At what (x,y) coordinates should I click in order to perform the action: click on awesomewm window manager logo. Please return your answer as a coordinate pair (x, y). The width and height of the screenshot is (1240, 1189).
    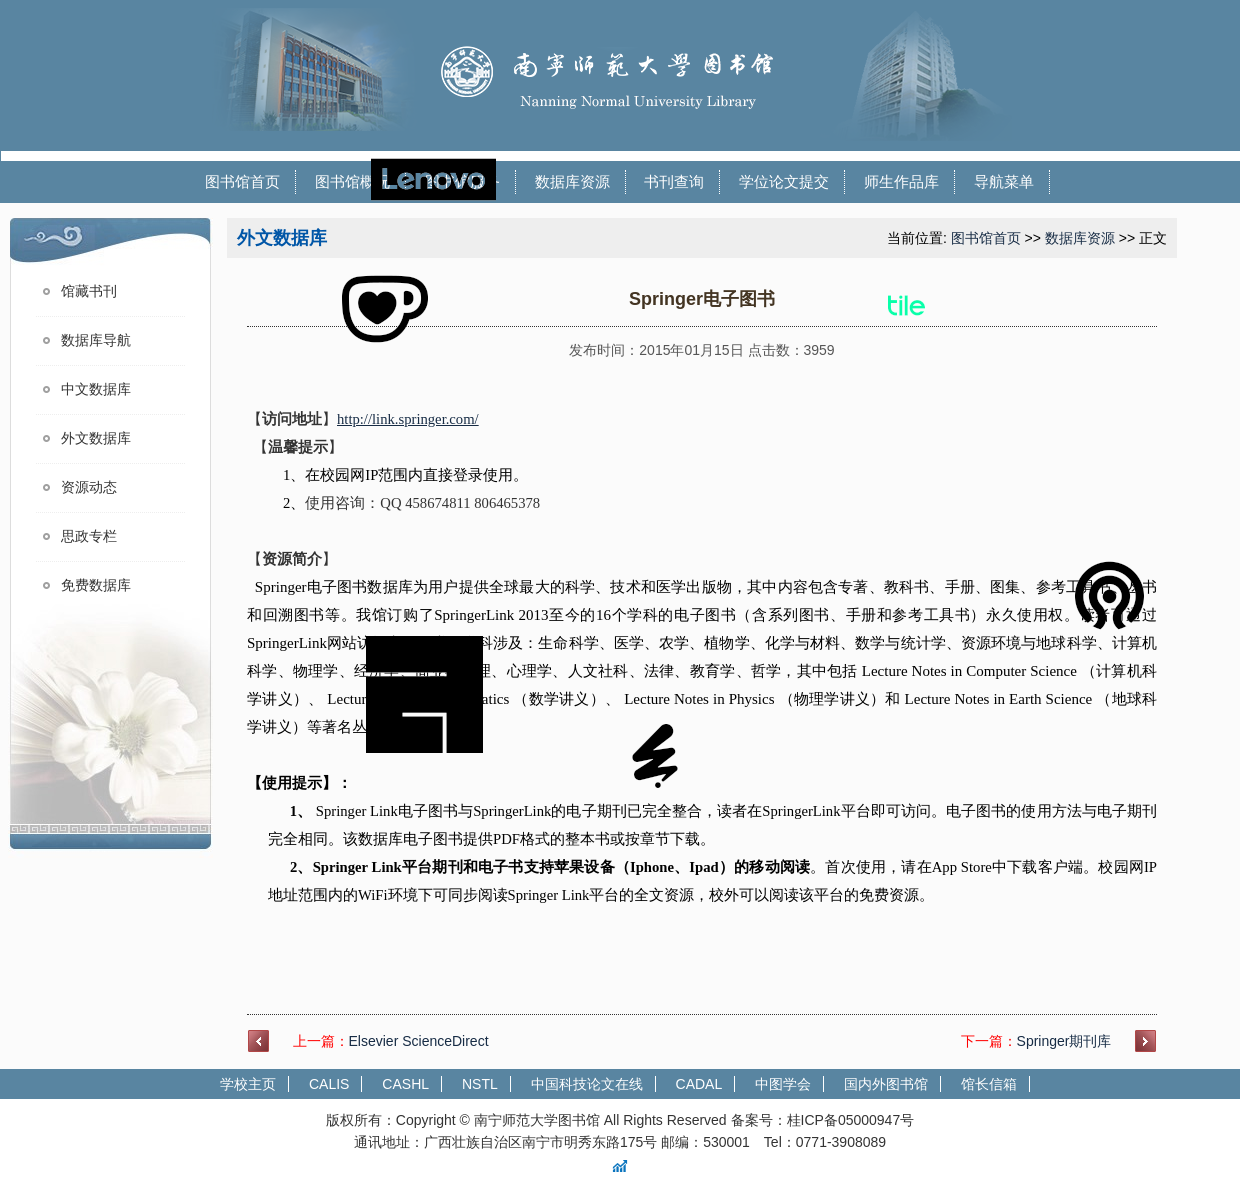
    Looking at the image, I should click on (424, 694).